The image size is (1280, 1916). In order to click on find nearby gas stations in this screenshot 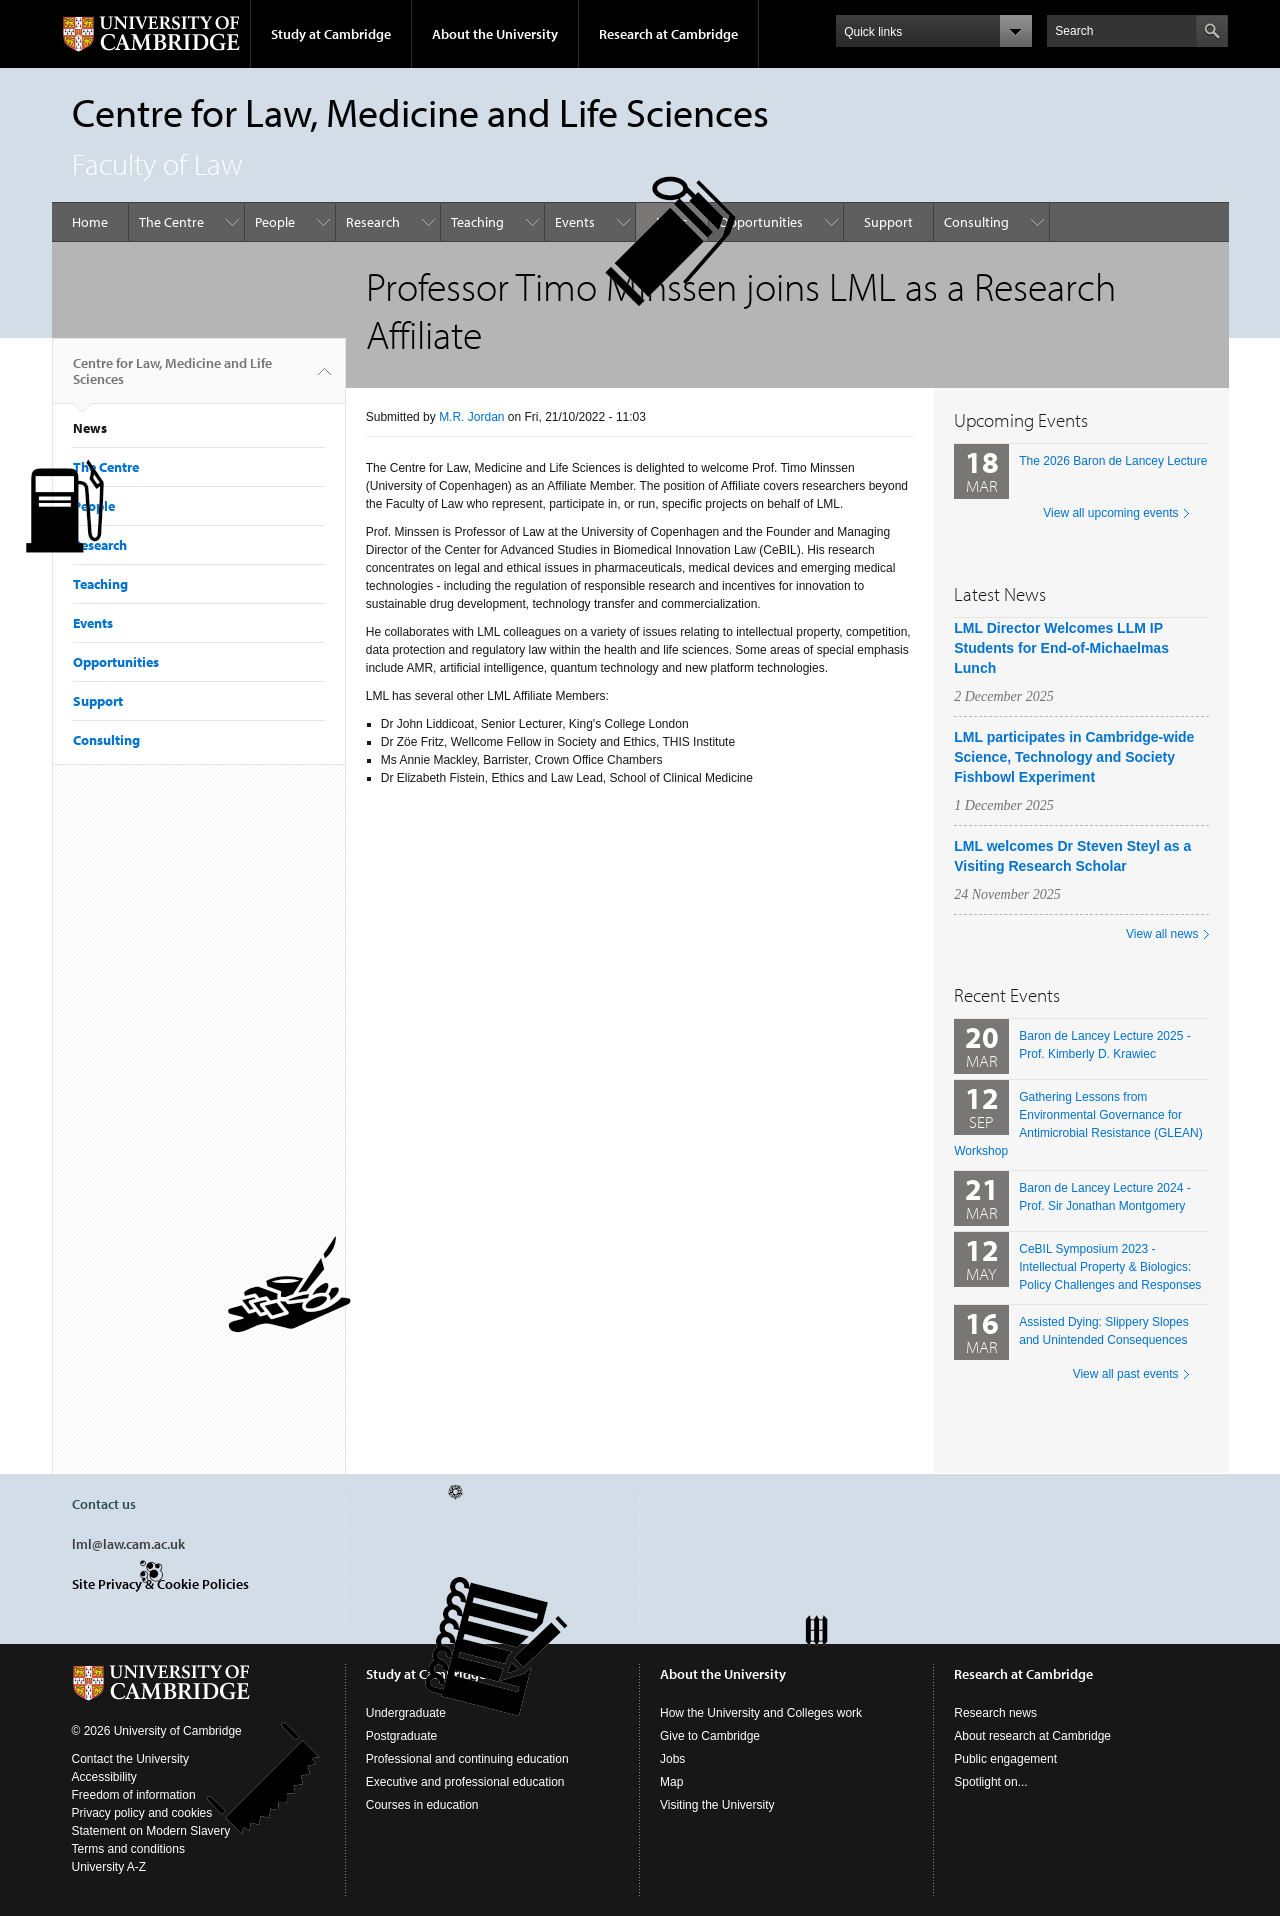, I will do `click(65, 506)`.